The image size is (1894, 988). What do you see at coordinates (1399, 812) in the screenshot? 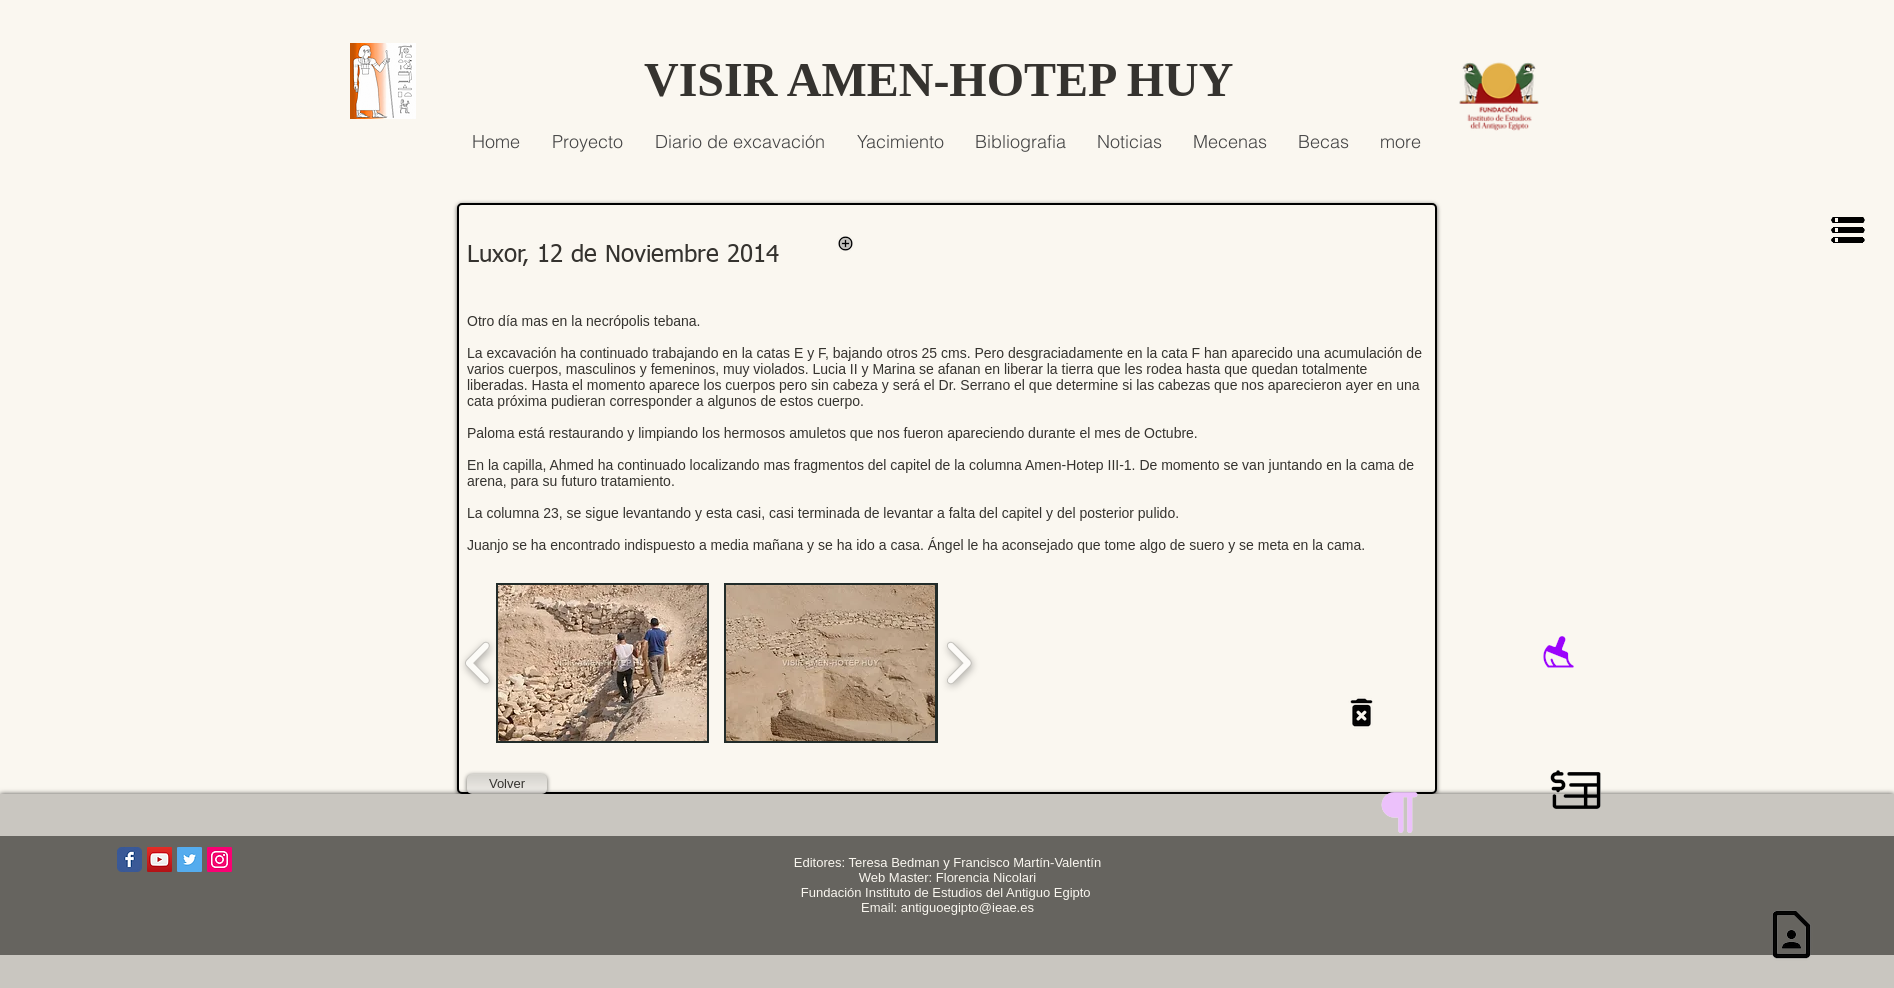
I see `insert a paragraph break` at bounding box center [1399, 812].